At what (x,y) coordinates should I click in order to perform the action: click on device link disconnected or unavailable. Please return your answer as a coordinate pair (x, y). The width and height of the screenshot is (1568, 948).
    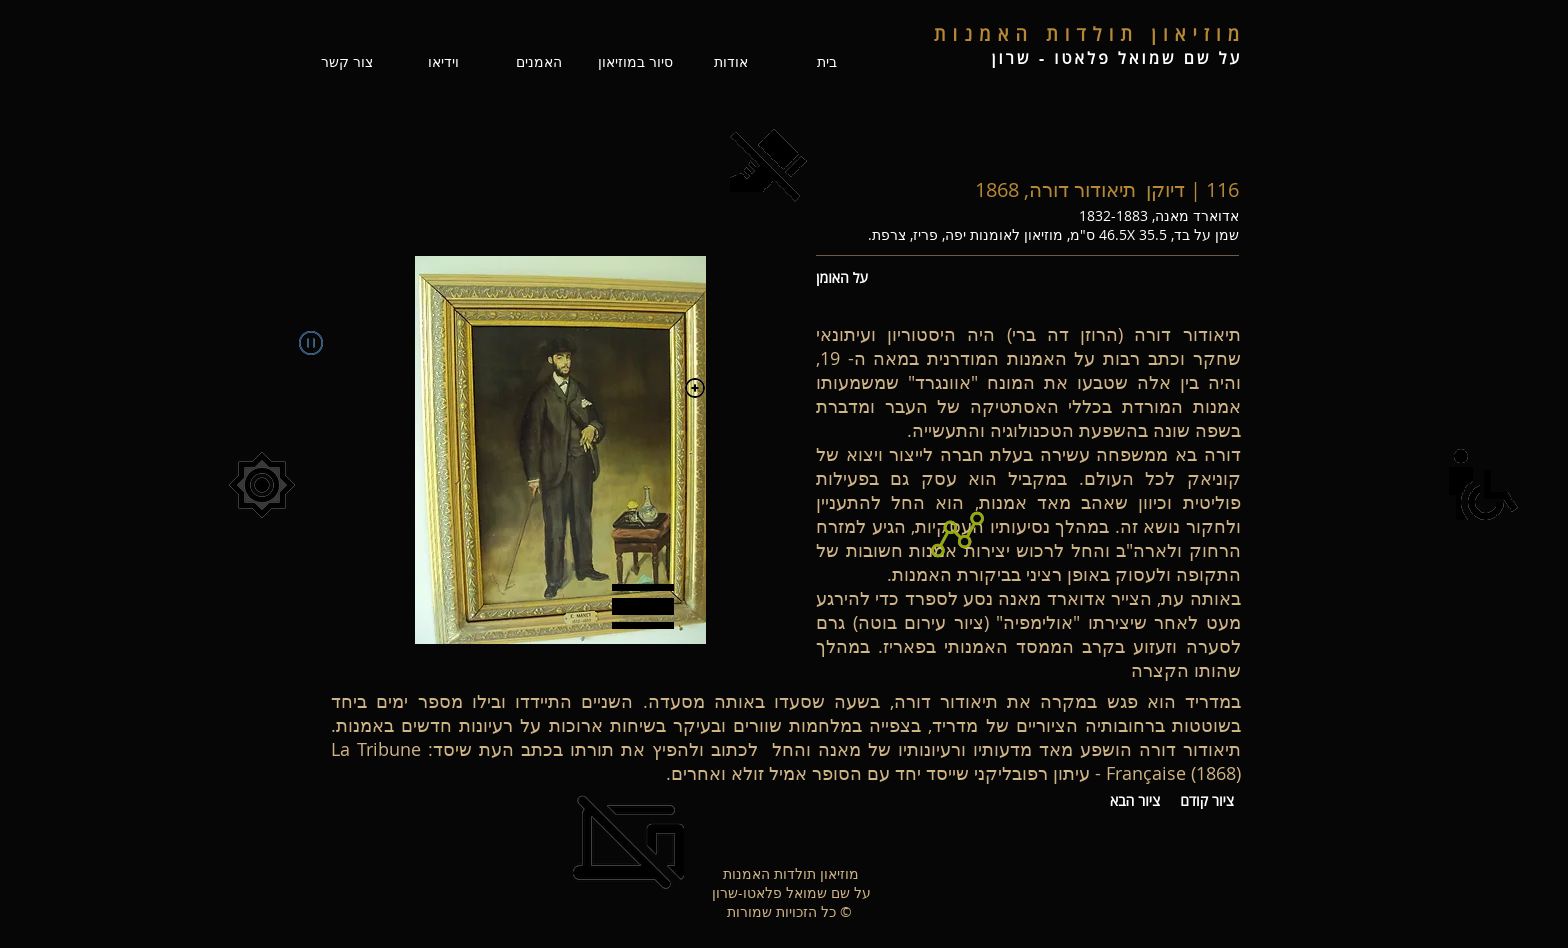
    Looking at the image, I should click on (628, 842).